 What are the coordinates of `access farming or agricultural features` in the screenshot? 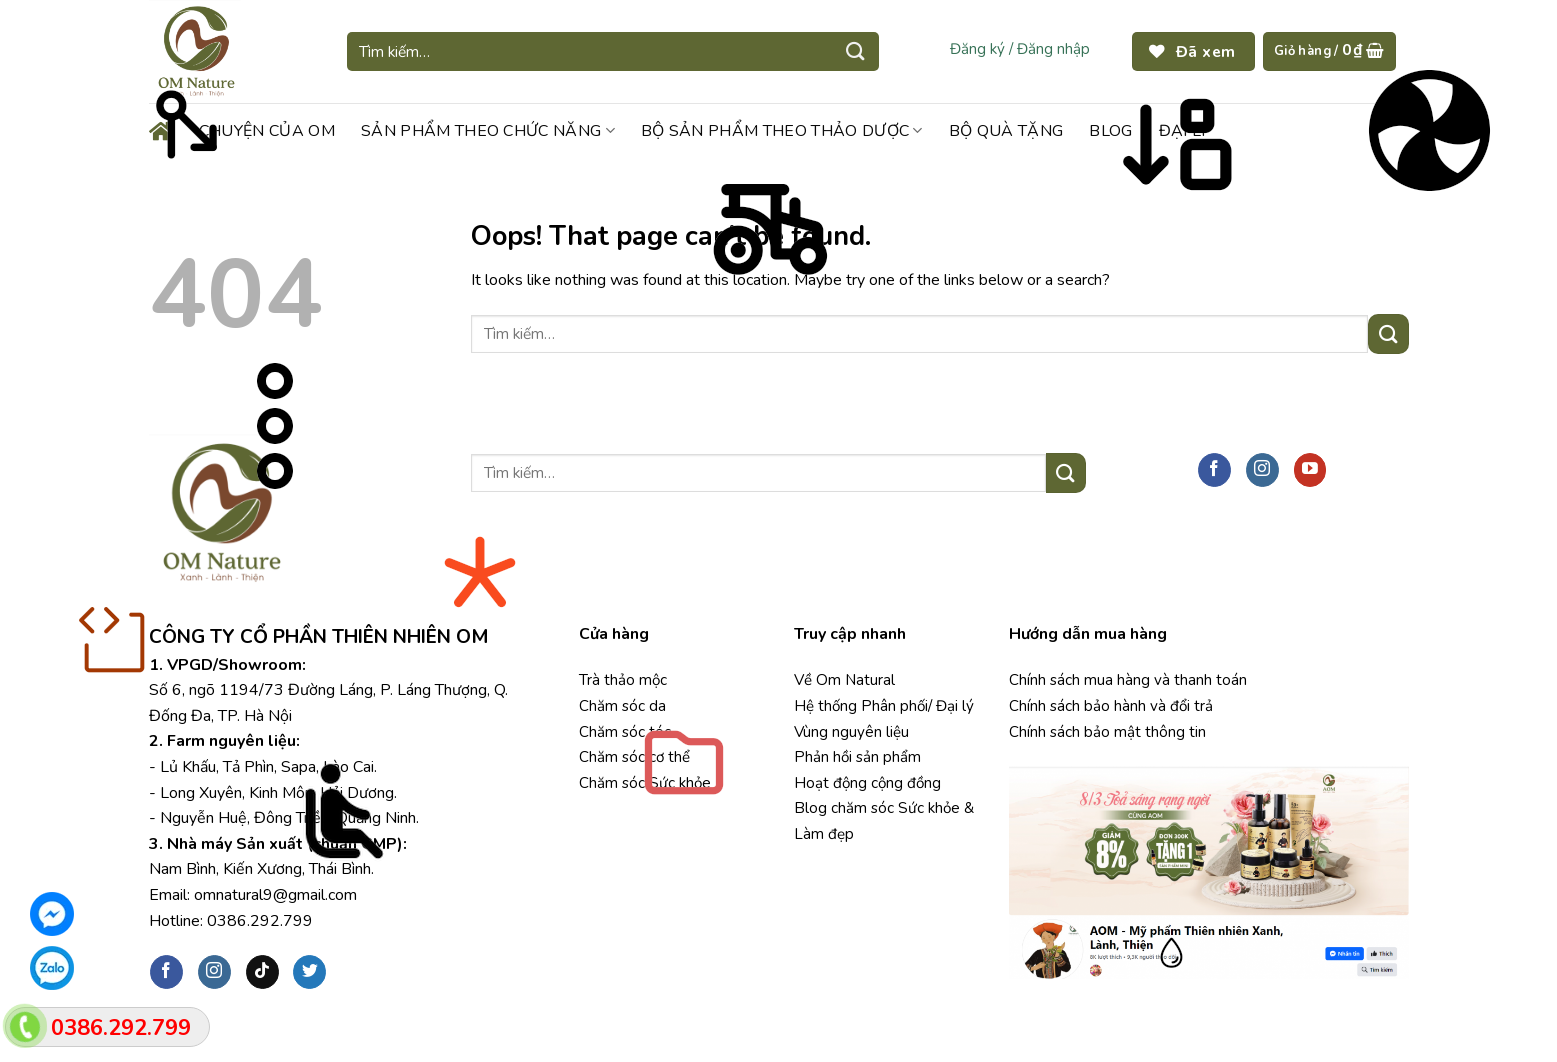 It's located at (768, 227).